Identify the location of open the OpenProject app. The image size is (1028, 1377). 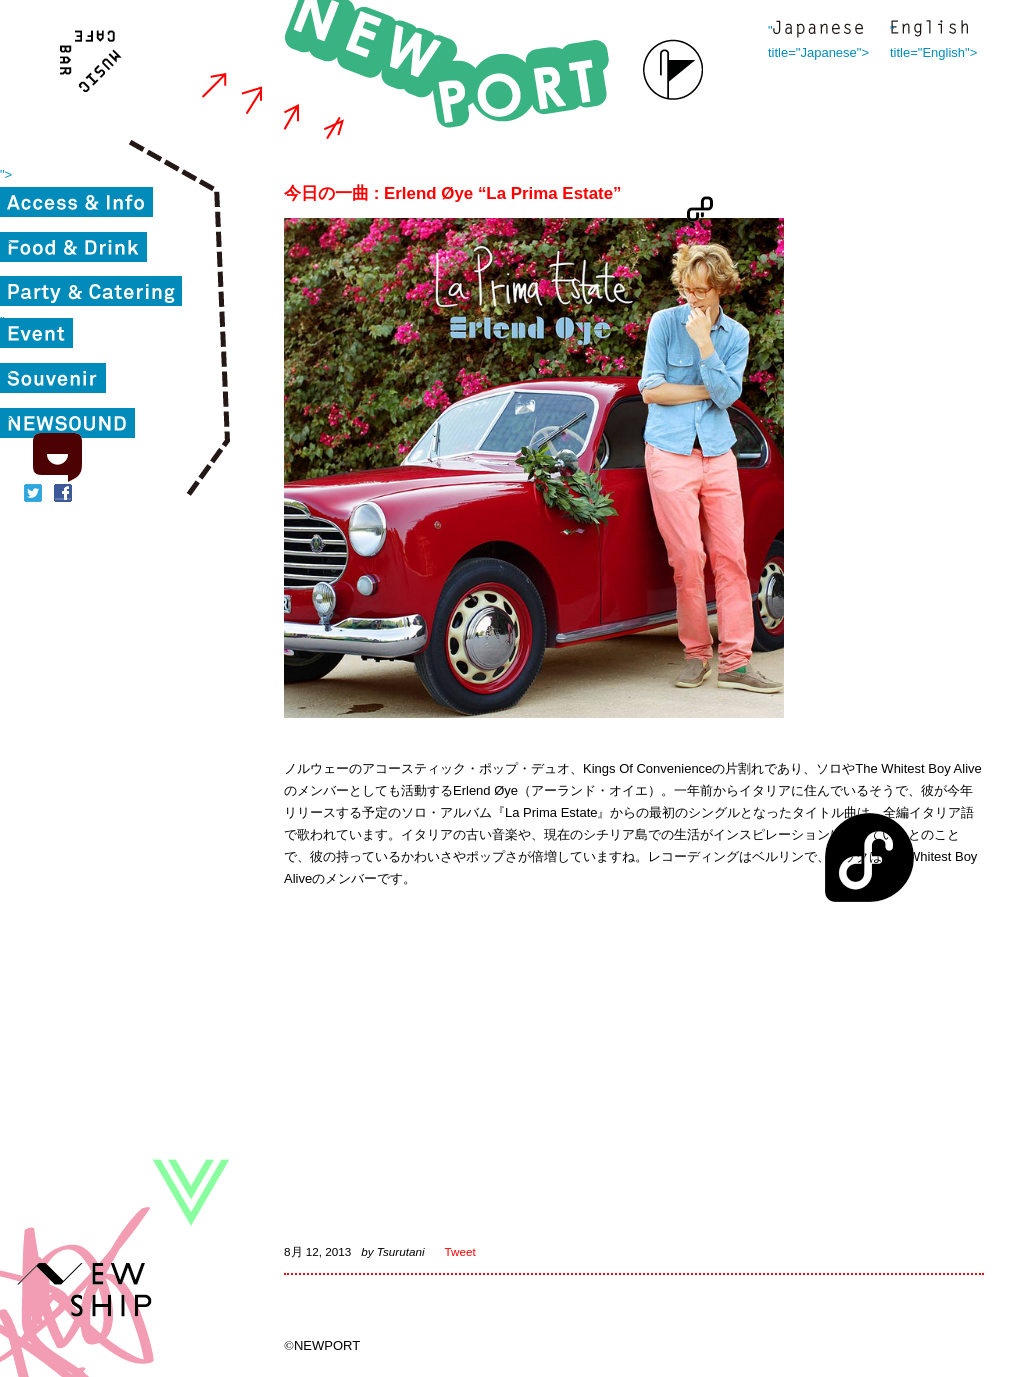
(700, 209).